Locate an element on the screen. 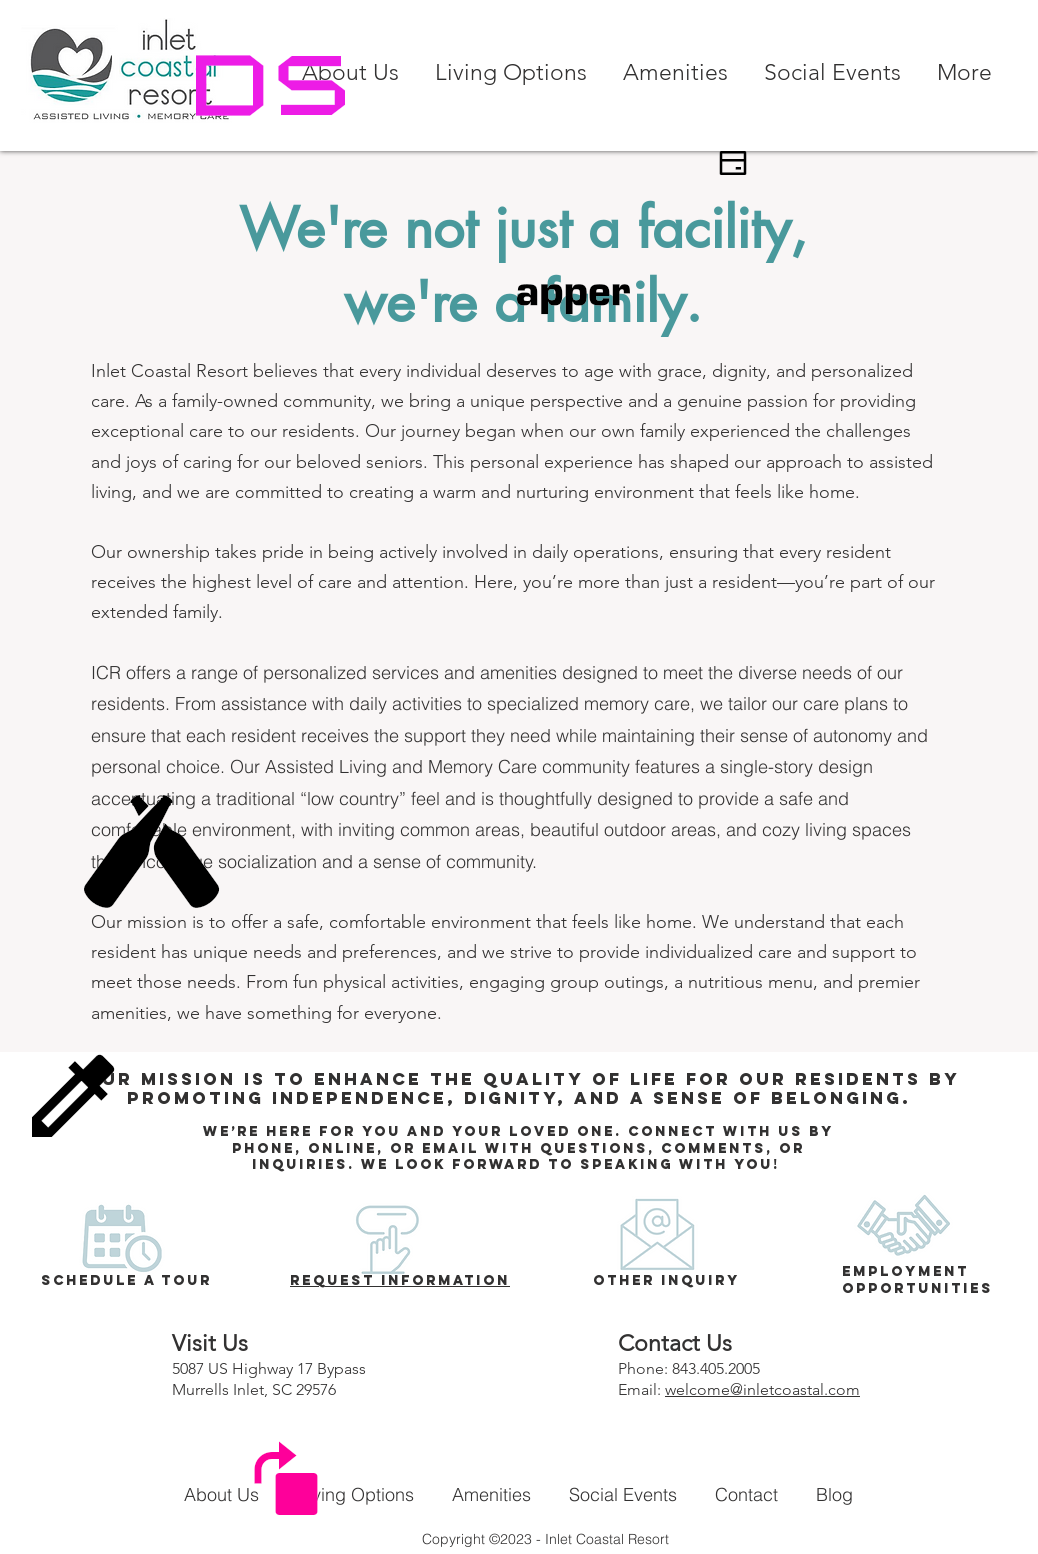 The width and height of the screenshot is (1038, 1554). color picker tool for sampling colors is located at coordinates (74, 1095).